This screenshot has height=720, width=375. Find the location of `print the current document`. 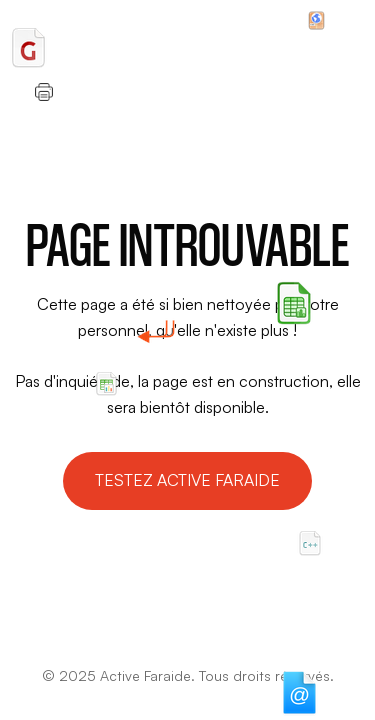

print the current document is located at coordinates (44, 92).